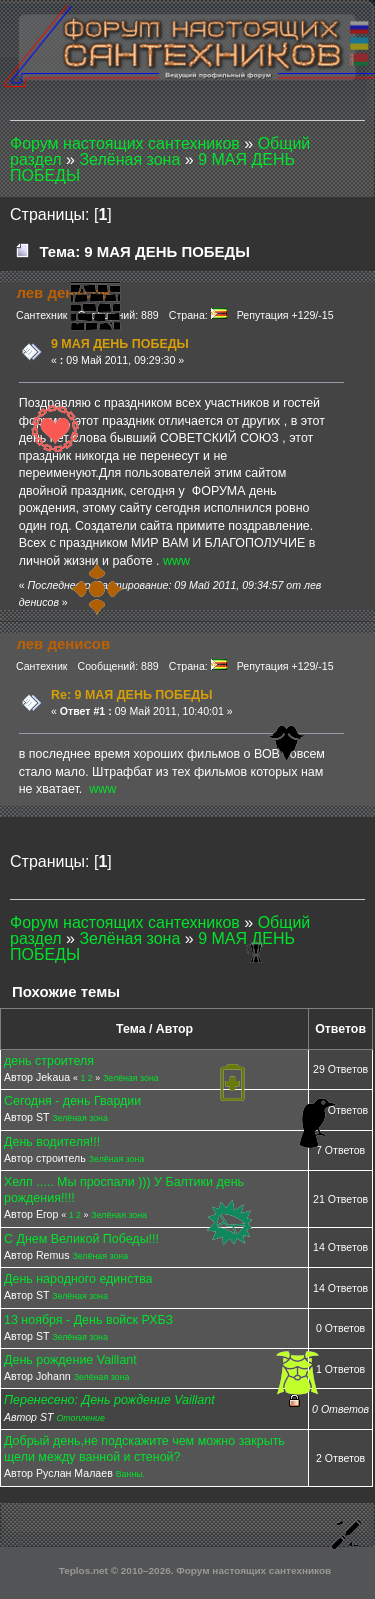  What do you see at coordinates (229, 1222) in the screenshot?
I see `indicates a malicious or dangerous email/message` at bounding box center [229, 1222].